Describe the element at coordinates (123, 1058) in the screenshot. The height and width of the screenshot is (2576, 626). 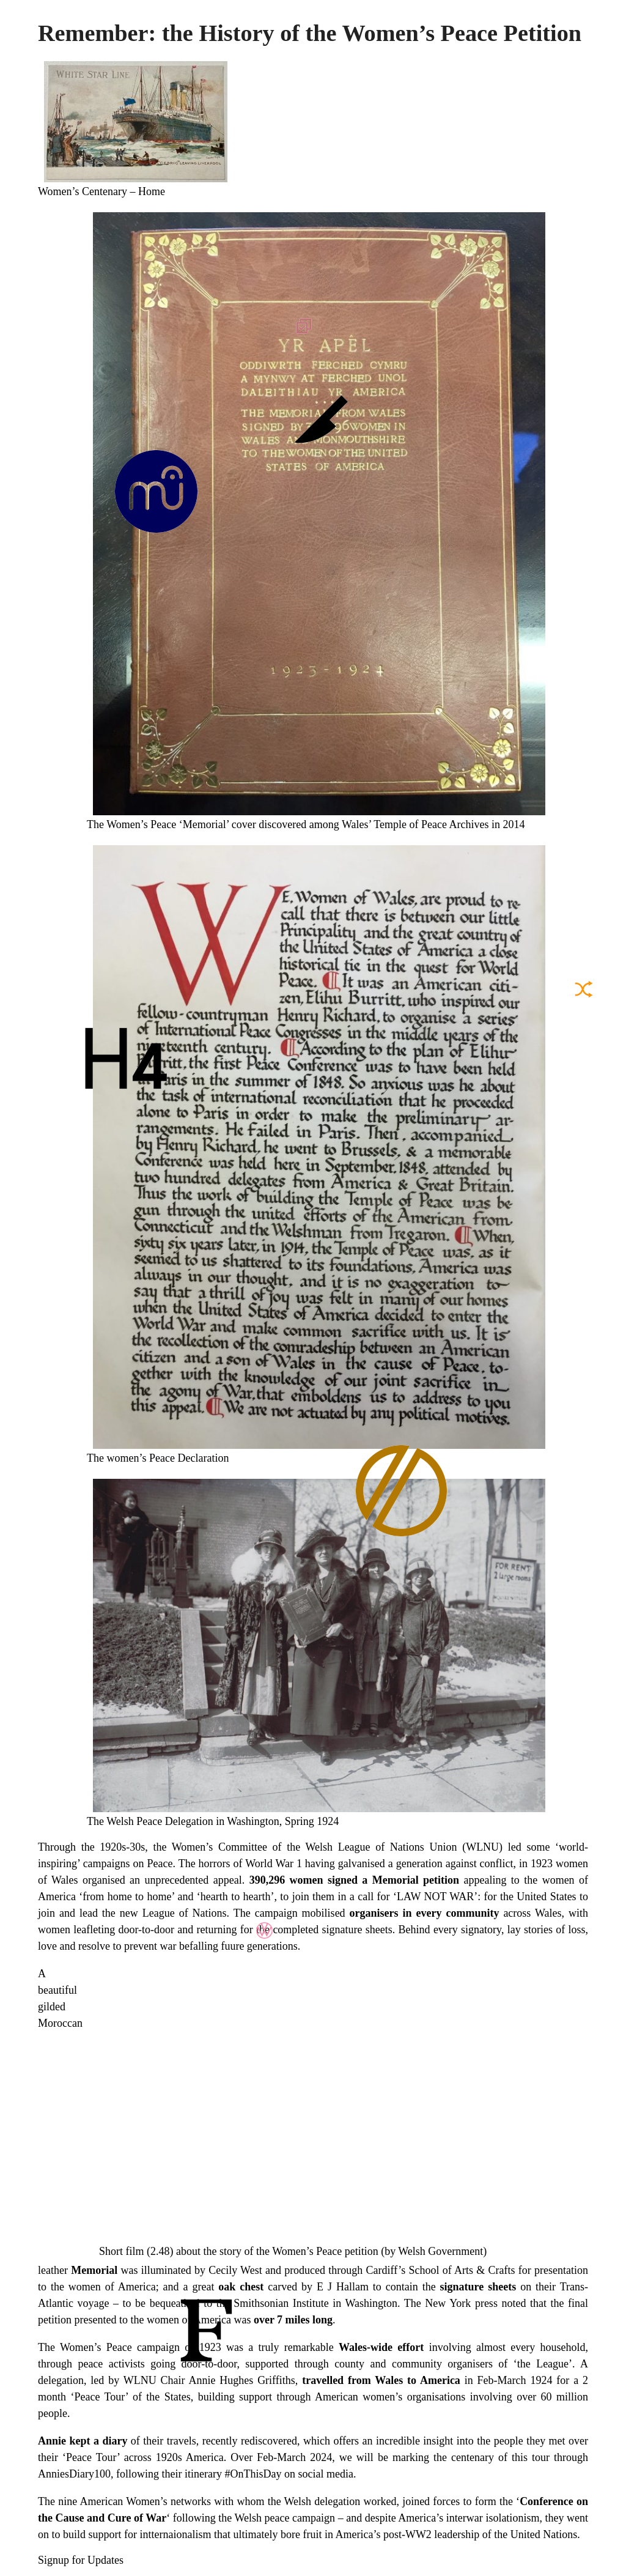
I see `format text as heading level 4` at that location.